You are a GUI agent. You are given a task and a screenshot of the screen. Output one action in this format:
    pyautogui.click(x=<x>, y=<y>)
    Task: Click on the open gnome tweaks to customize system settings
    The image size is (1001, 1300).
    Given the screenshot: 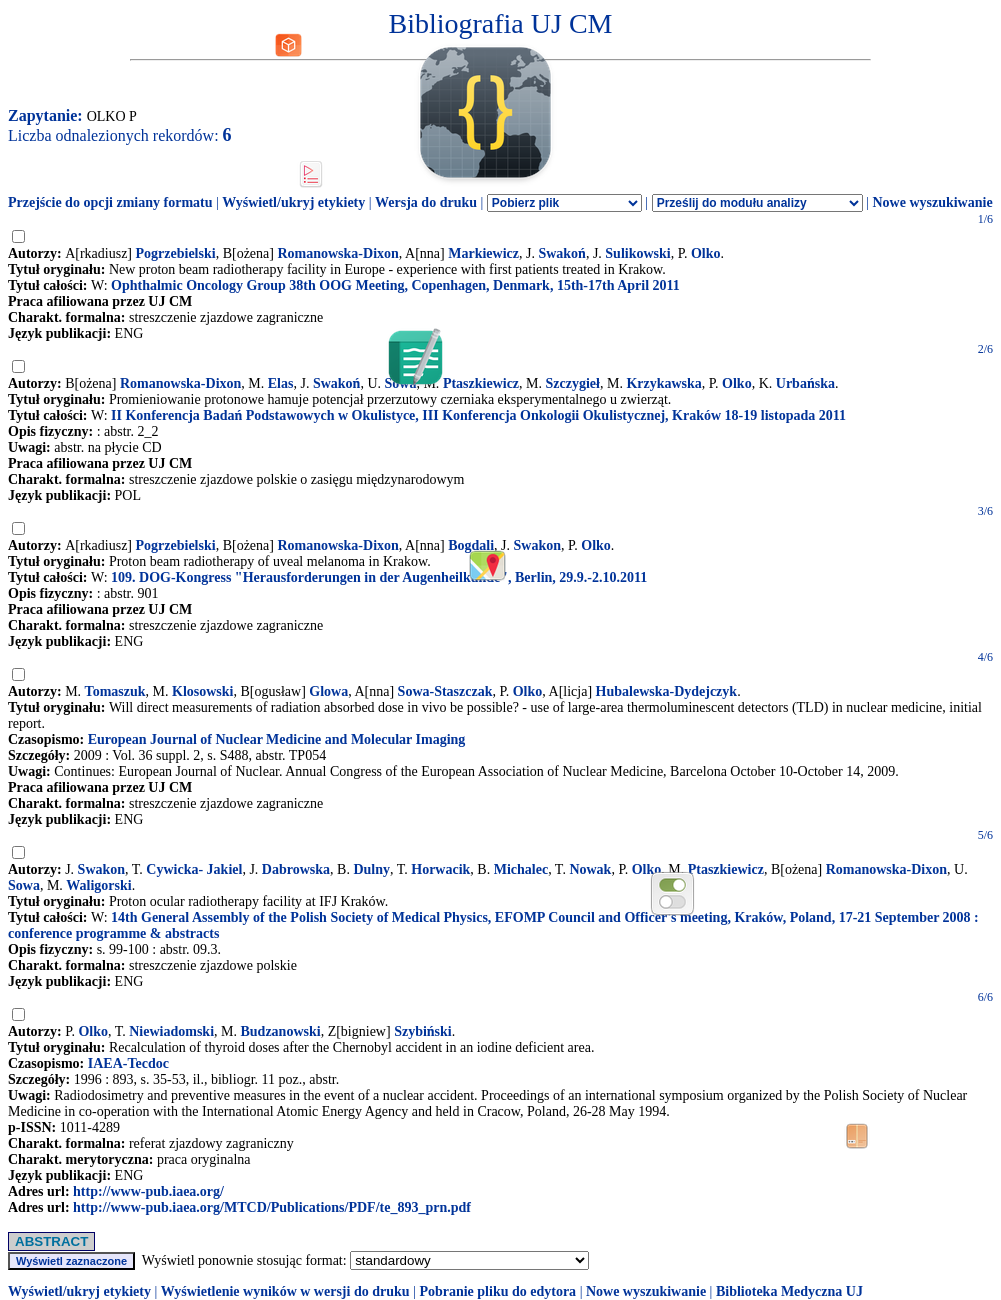 What is the action you would take?
    pyautogui.click(x=672, y=893)
    